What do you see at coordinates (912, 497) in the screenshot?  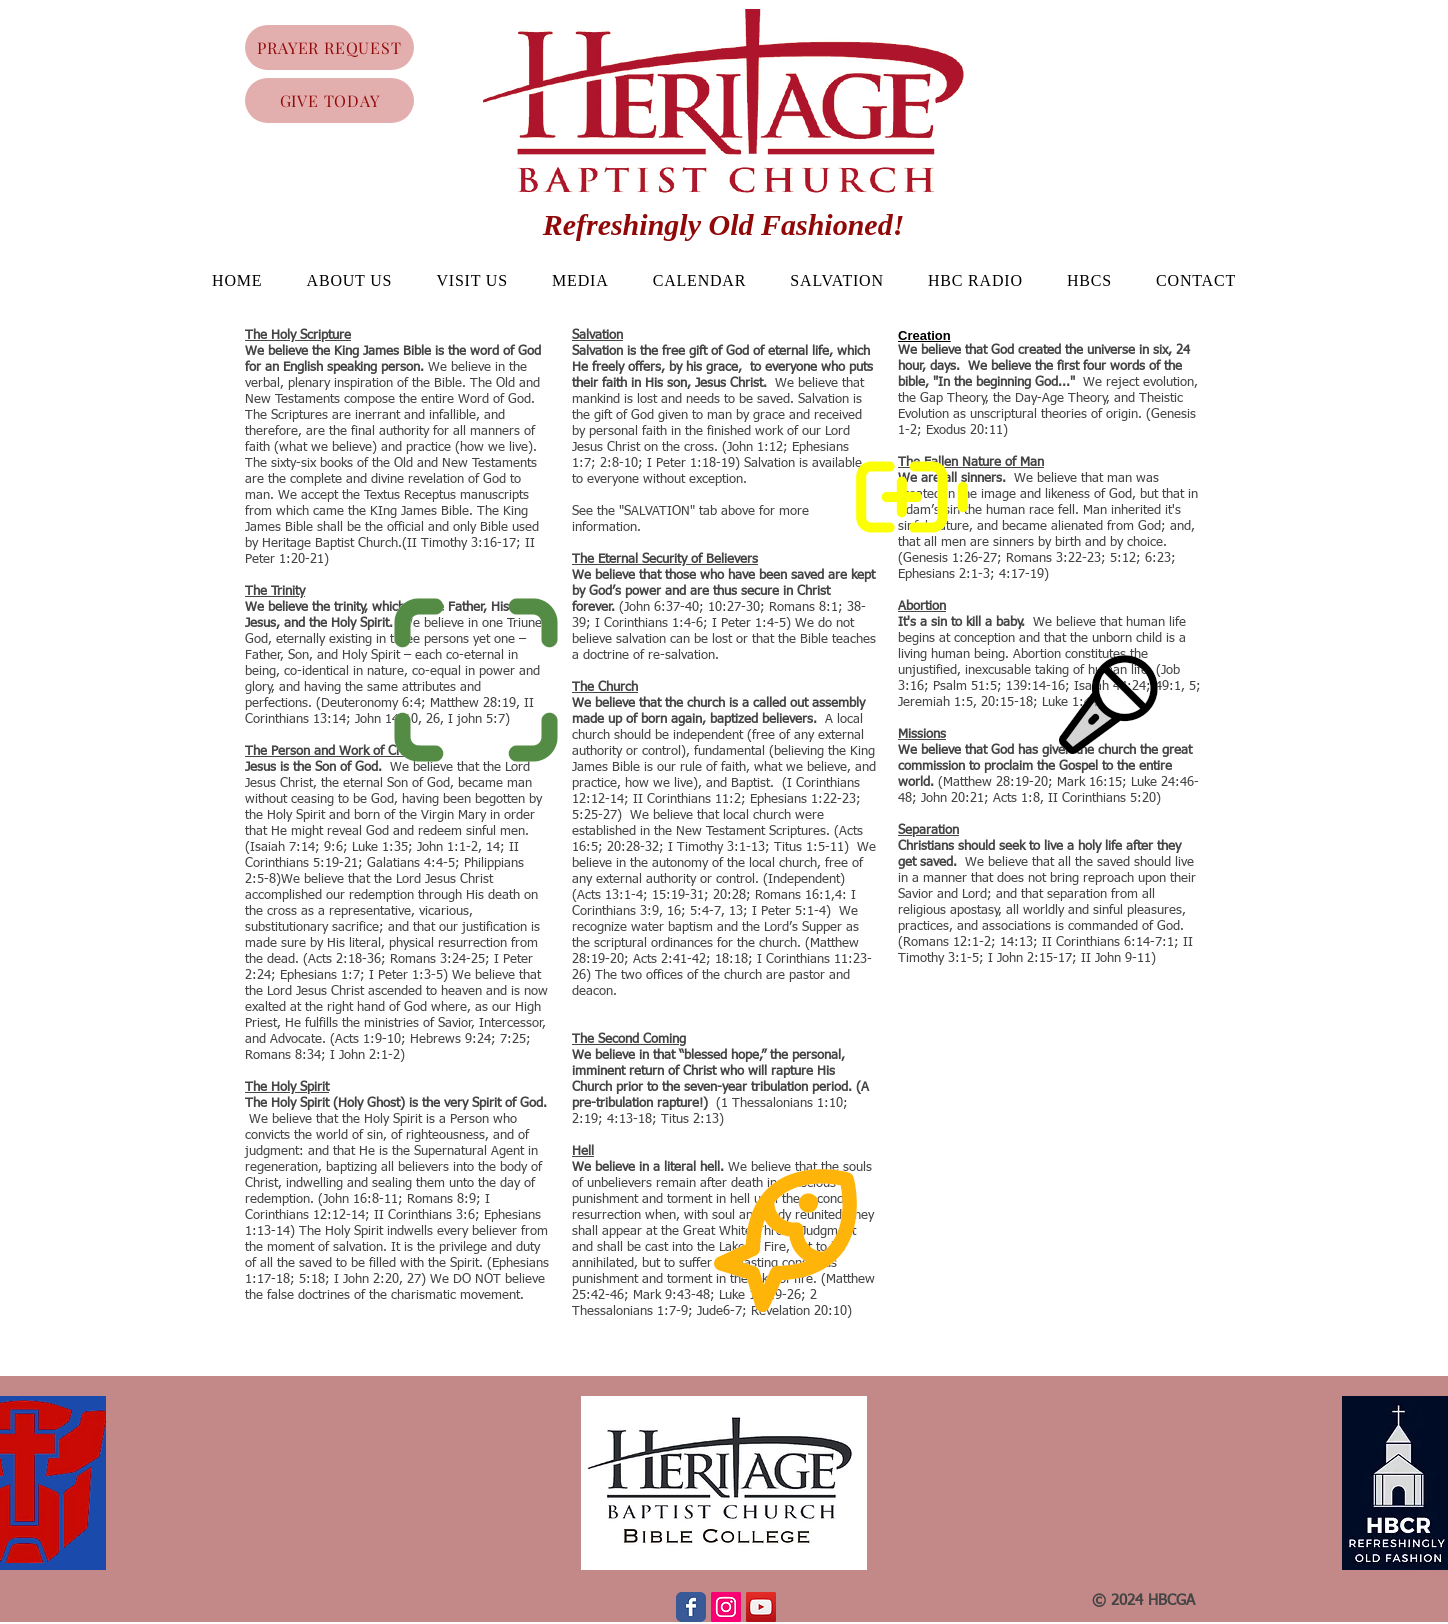 I see `add or extend battery life` at bounding box center [912, 497].